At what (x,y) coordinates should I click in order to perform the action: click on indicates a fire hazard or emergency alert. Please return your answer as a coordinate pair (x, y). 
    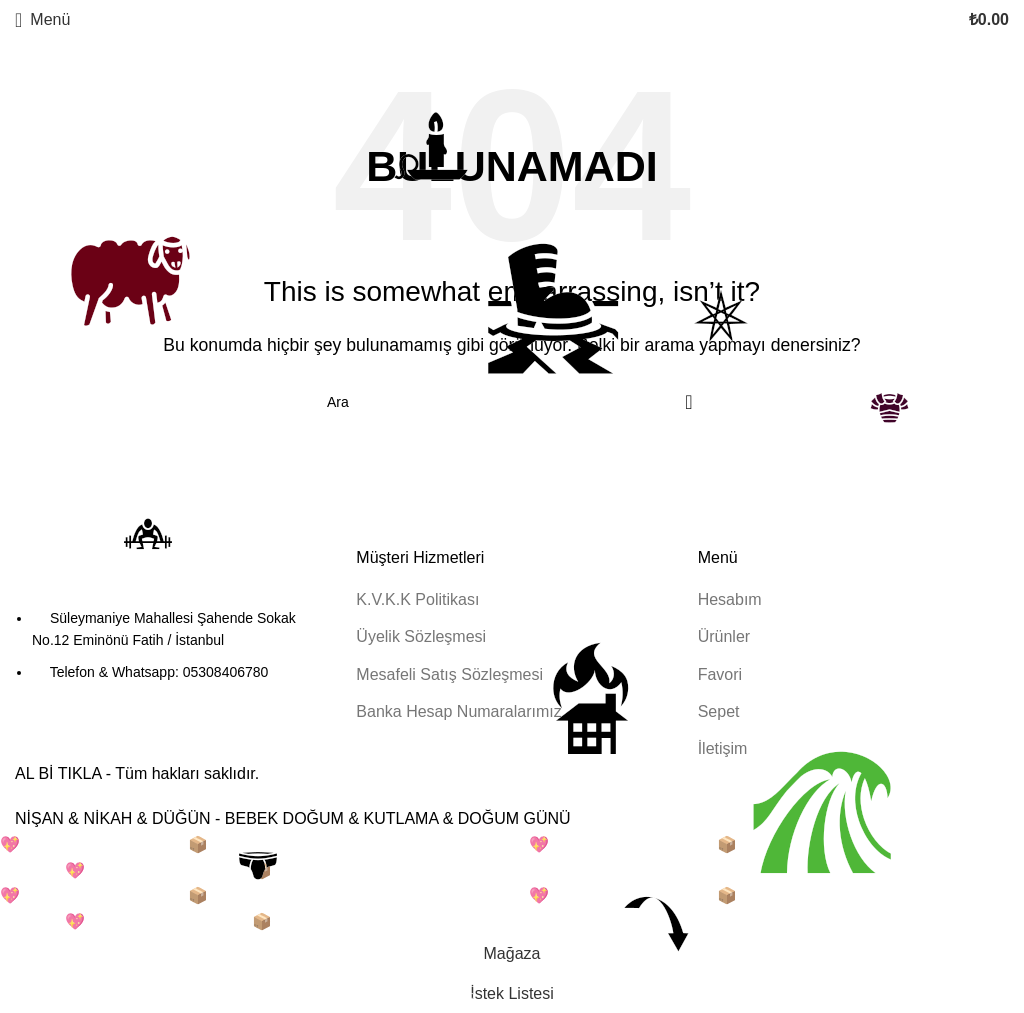
    Looking at the image, I should click on (592, 699).